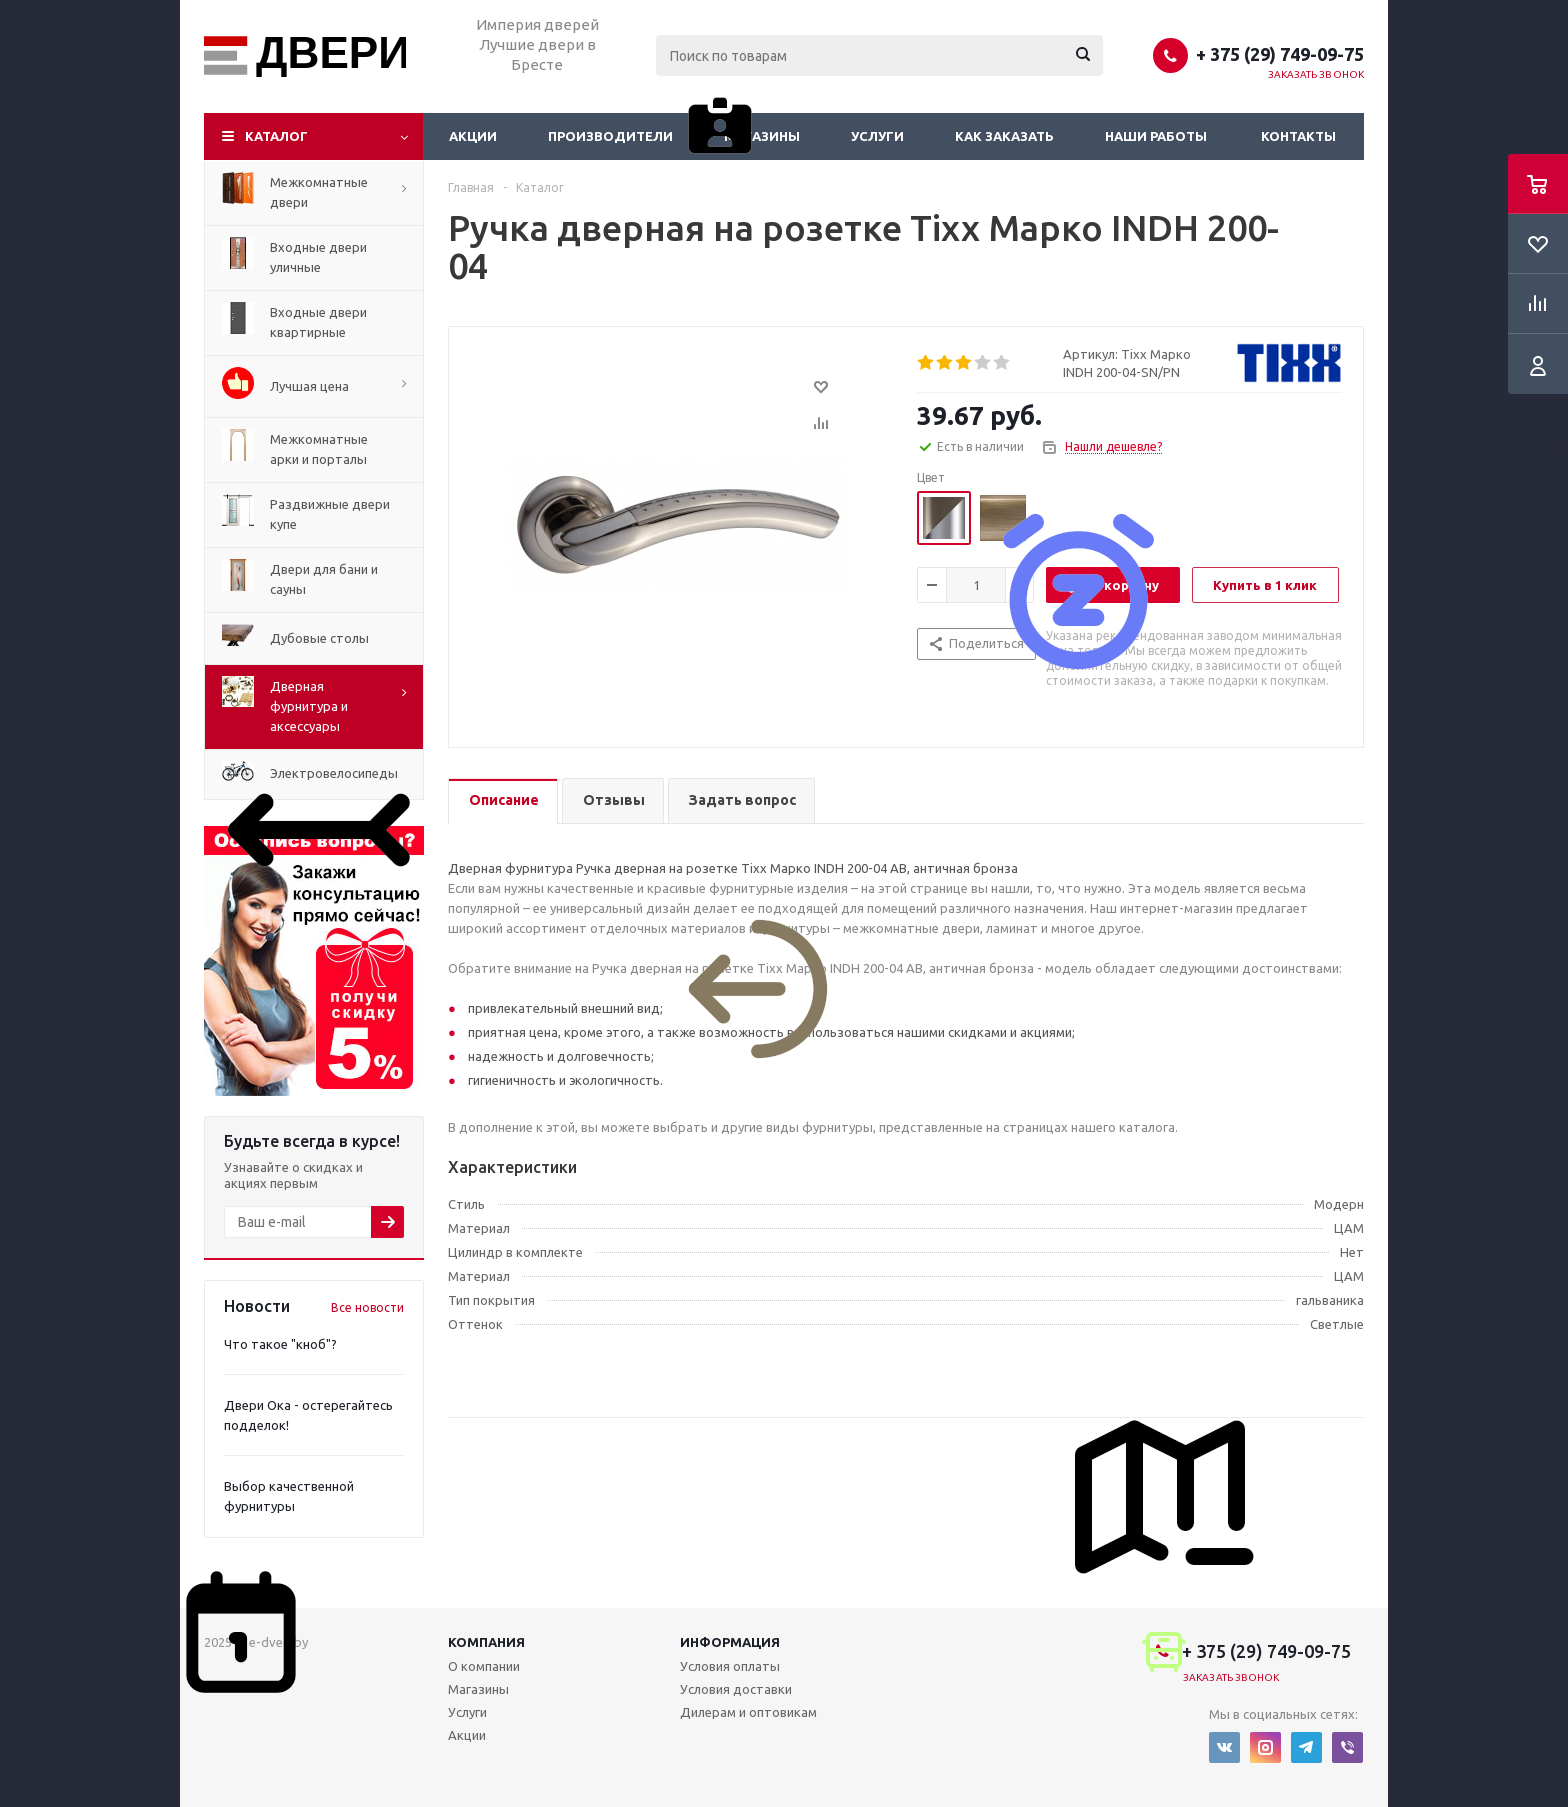  I want to click on snooze an active alarm, so click(1078, 591).